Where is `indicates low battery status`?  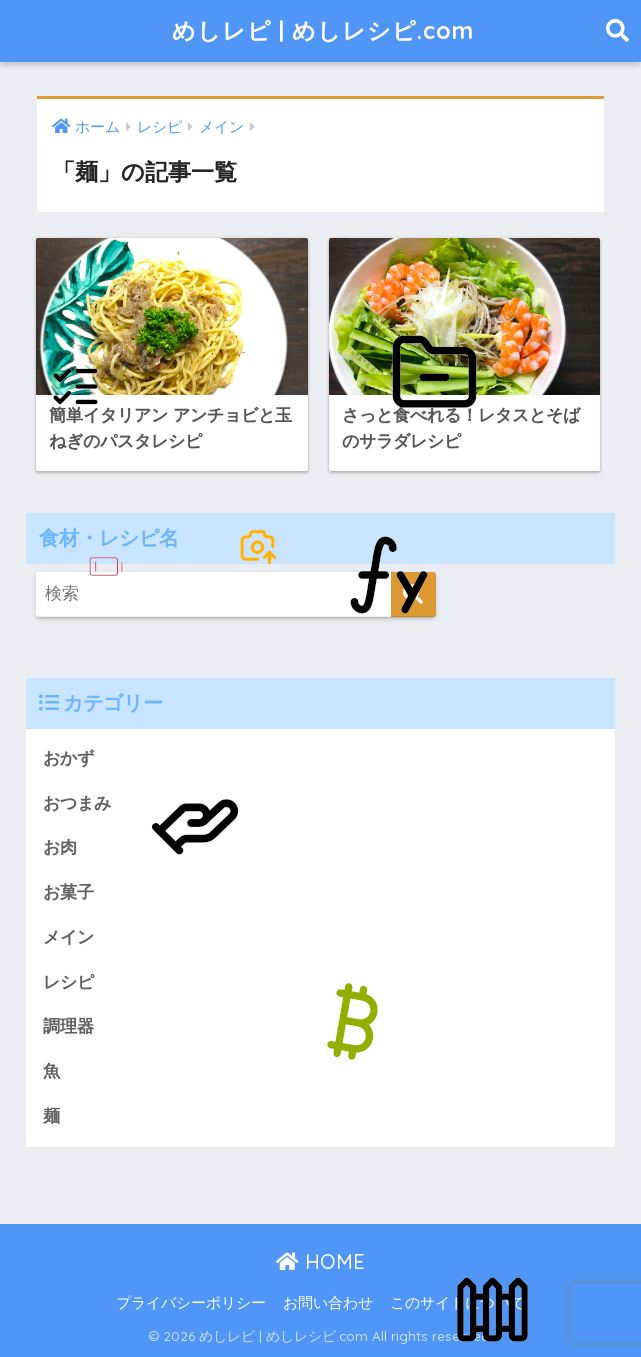 indicates low battery status is located at coordinates (105, 566).